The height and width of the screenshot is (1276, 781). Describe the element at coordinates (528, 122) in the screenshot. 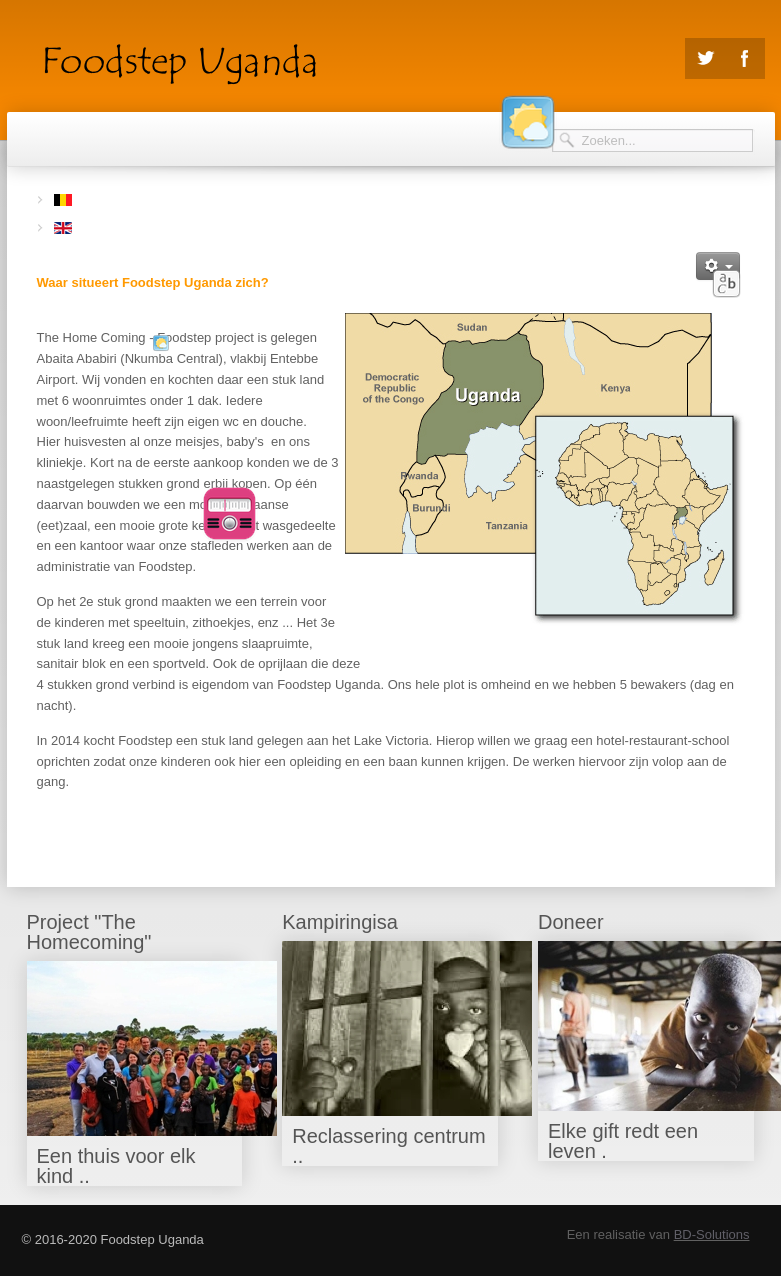

I see `open the weather app` at that location.